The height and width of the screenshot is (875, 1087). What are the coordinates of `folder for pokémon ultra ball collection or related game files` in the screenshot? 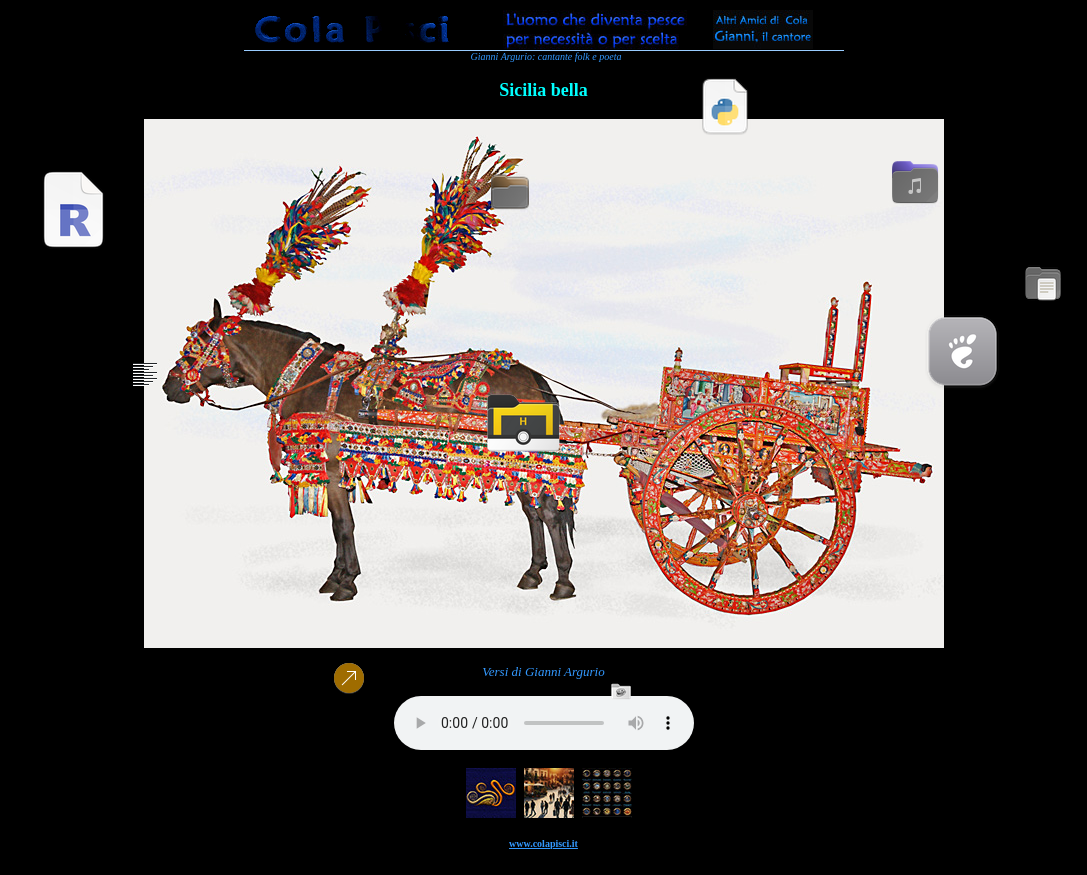 It's located at (523, 425).